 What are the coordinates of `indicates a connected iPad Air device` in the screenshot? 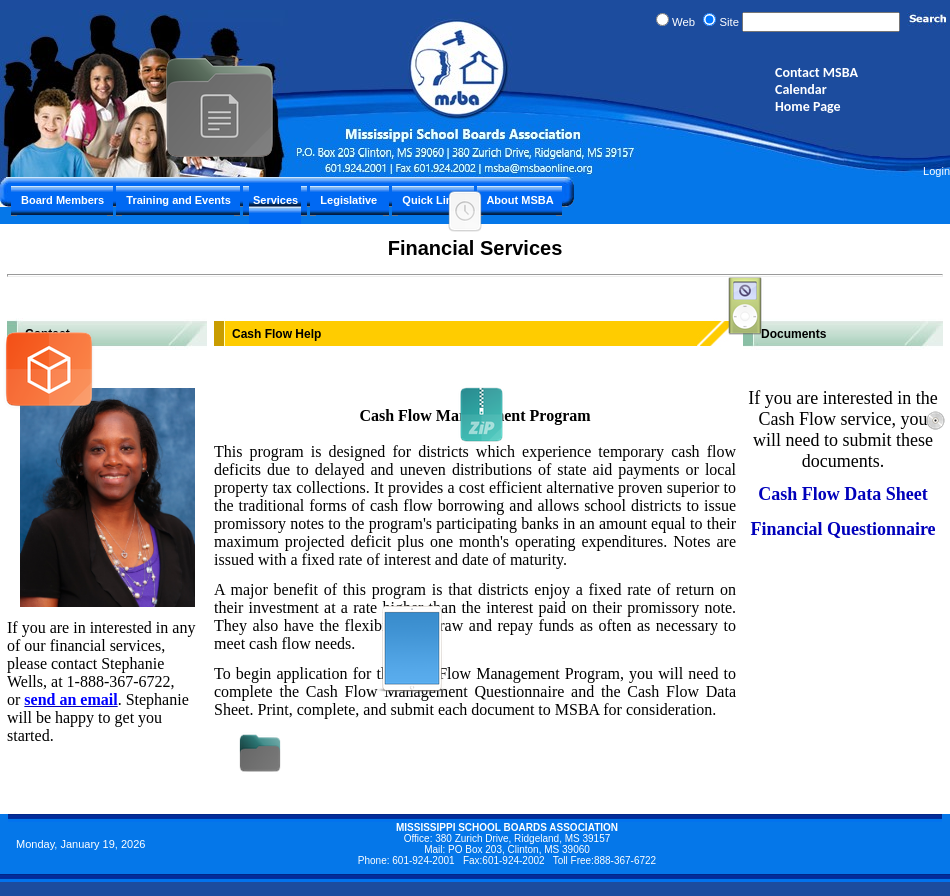 It's located at (412, 649).